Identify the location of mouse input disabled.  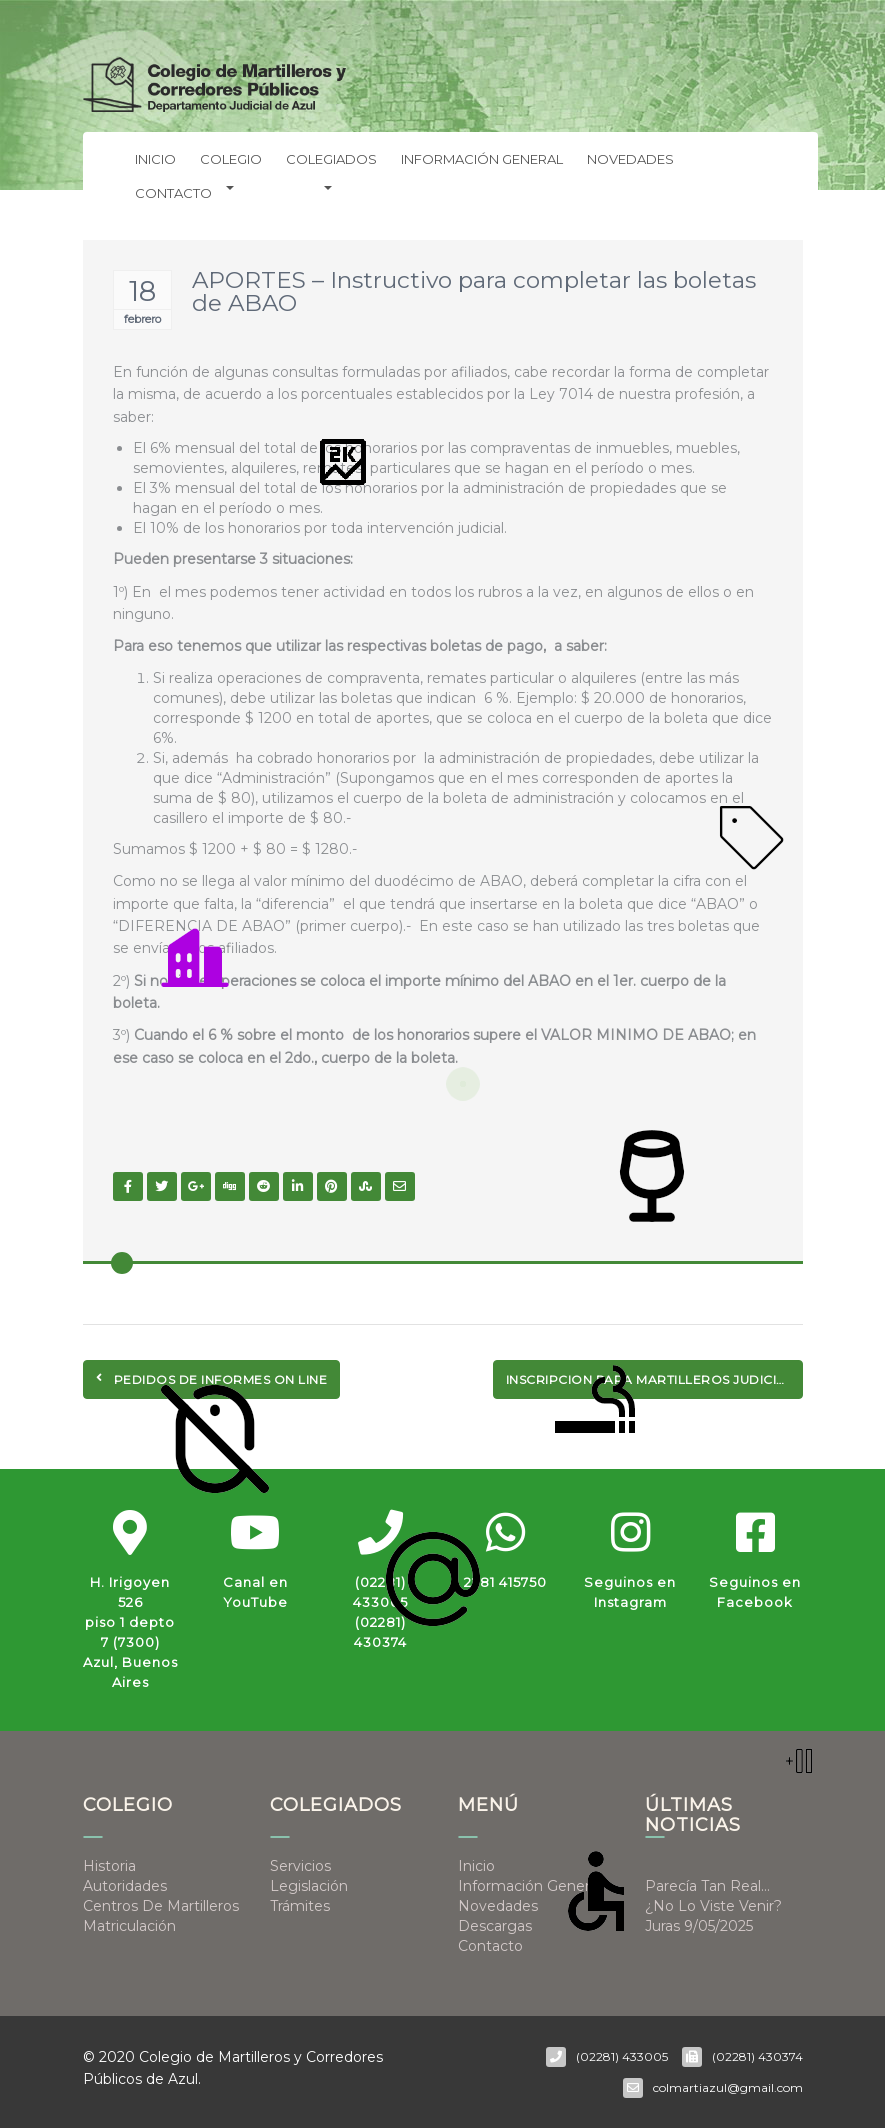
(215, 1439).